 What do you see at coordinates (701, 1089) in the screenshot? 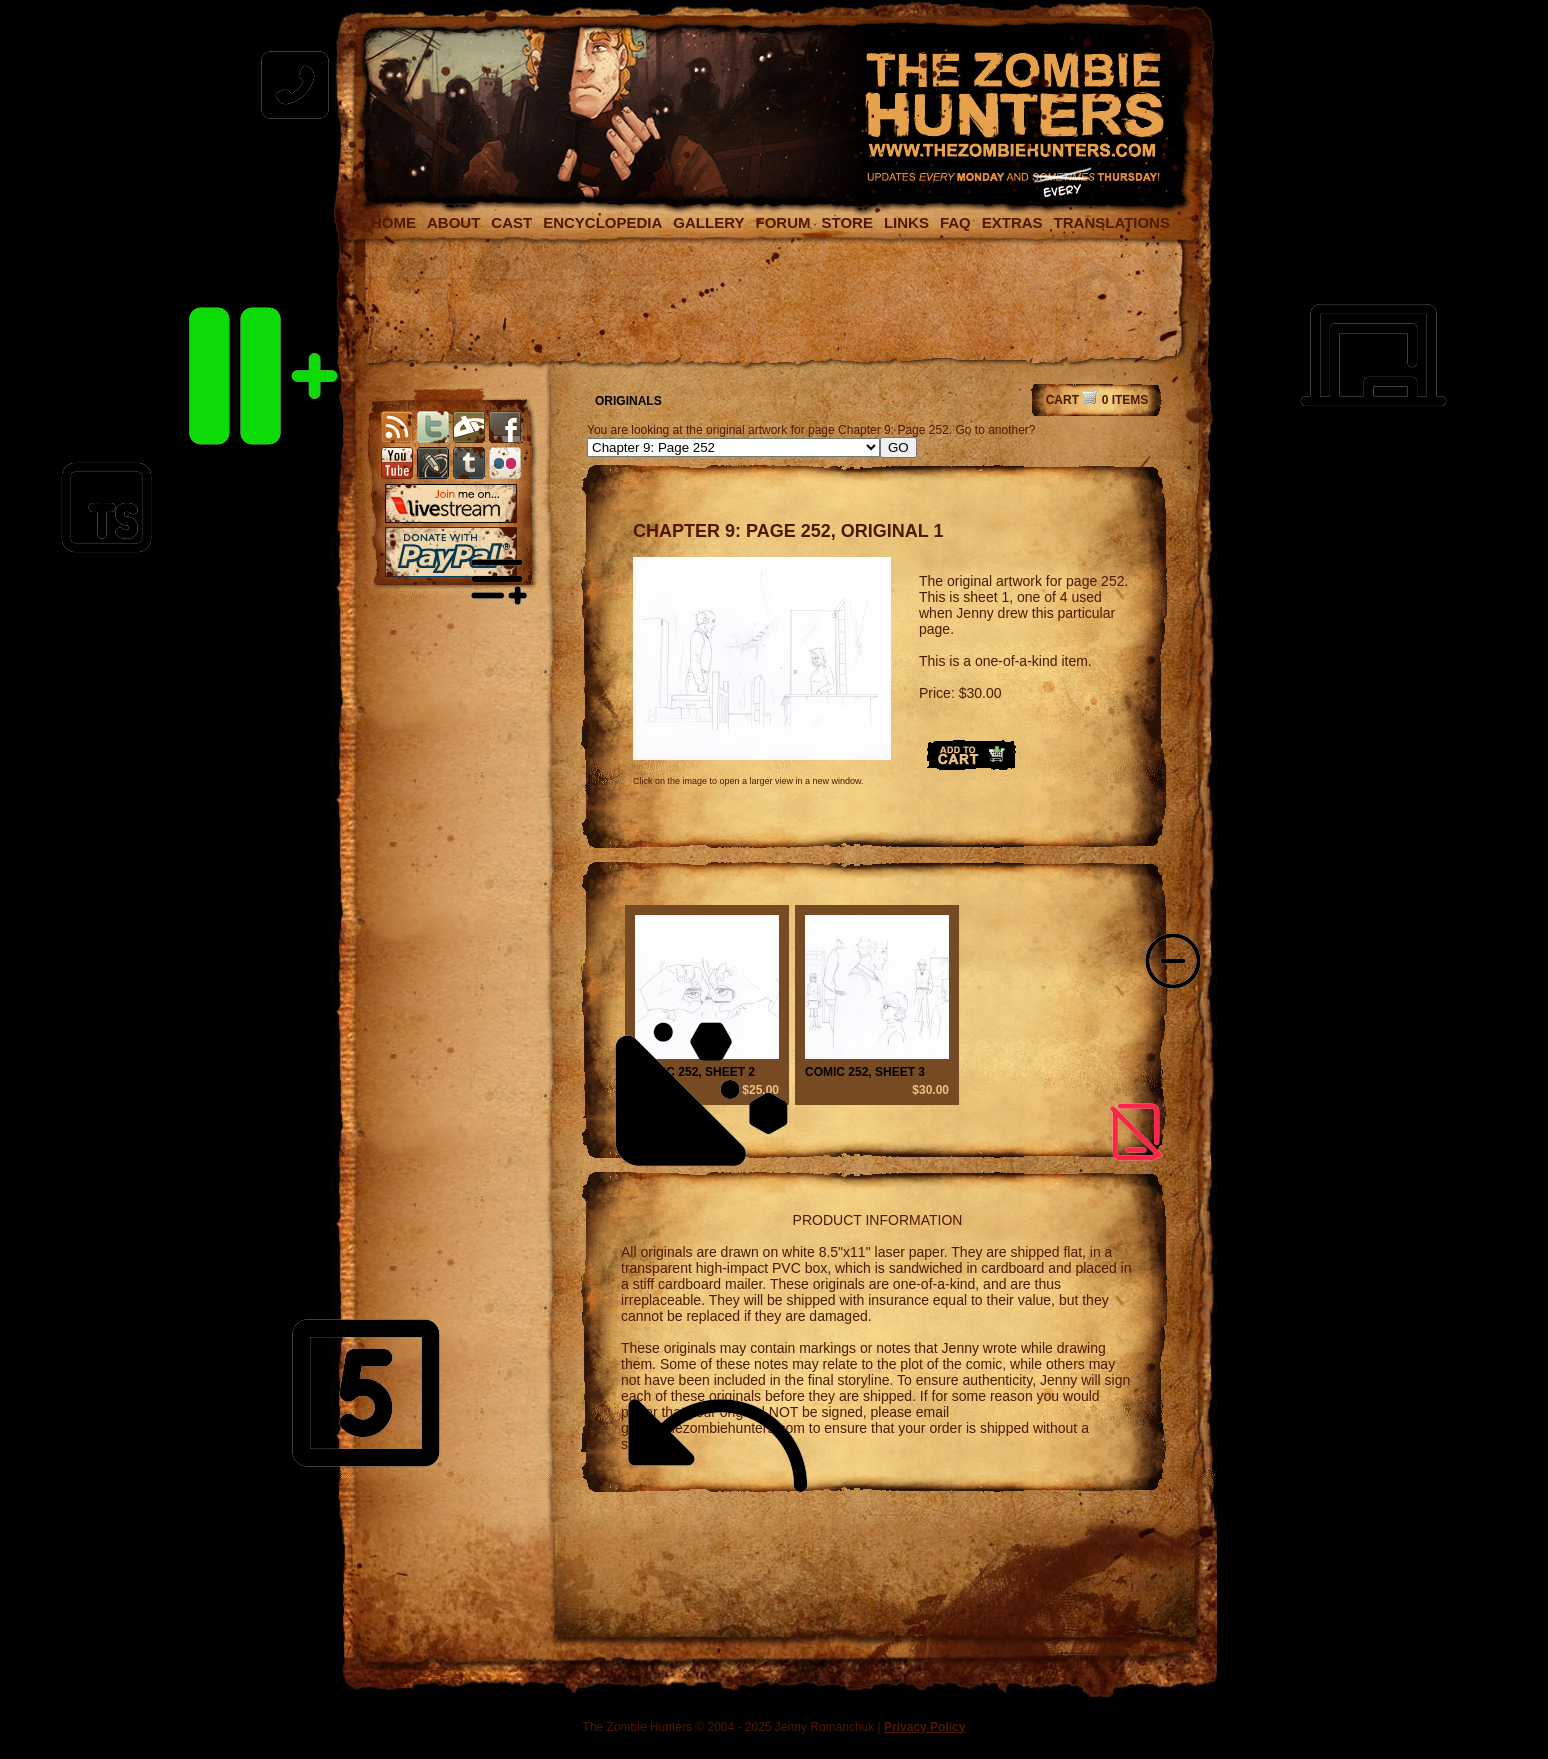
I see `indicates rockslide or landslide hazard warning` at bounding box center [701, 1089].